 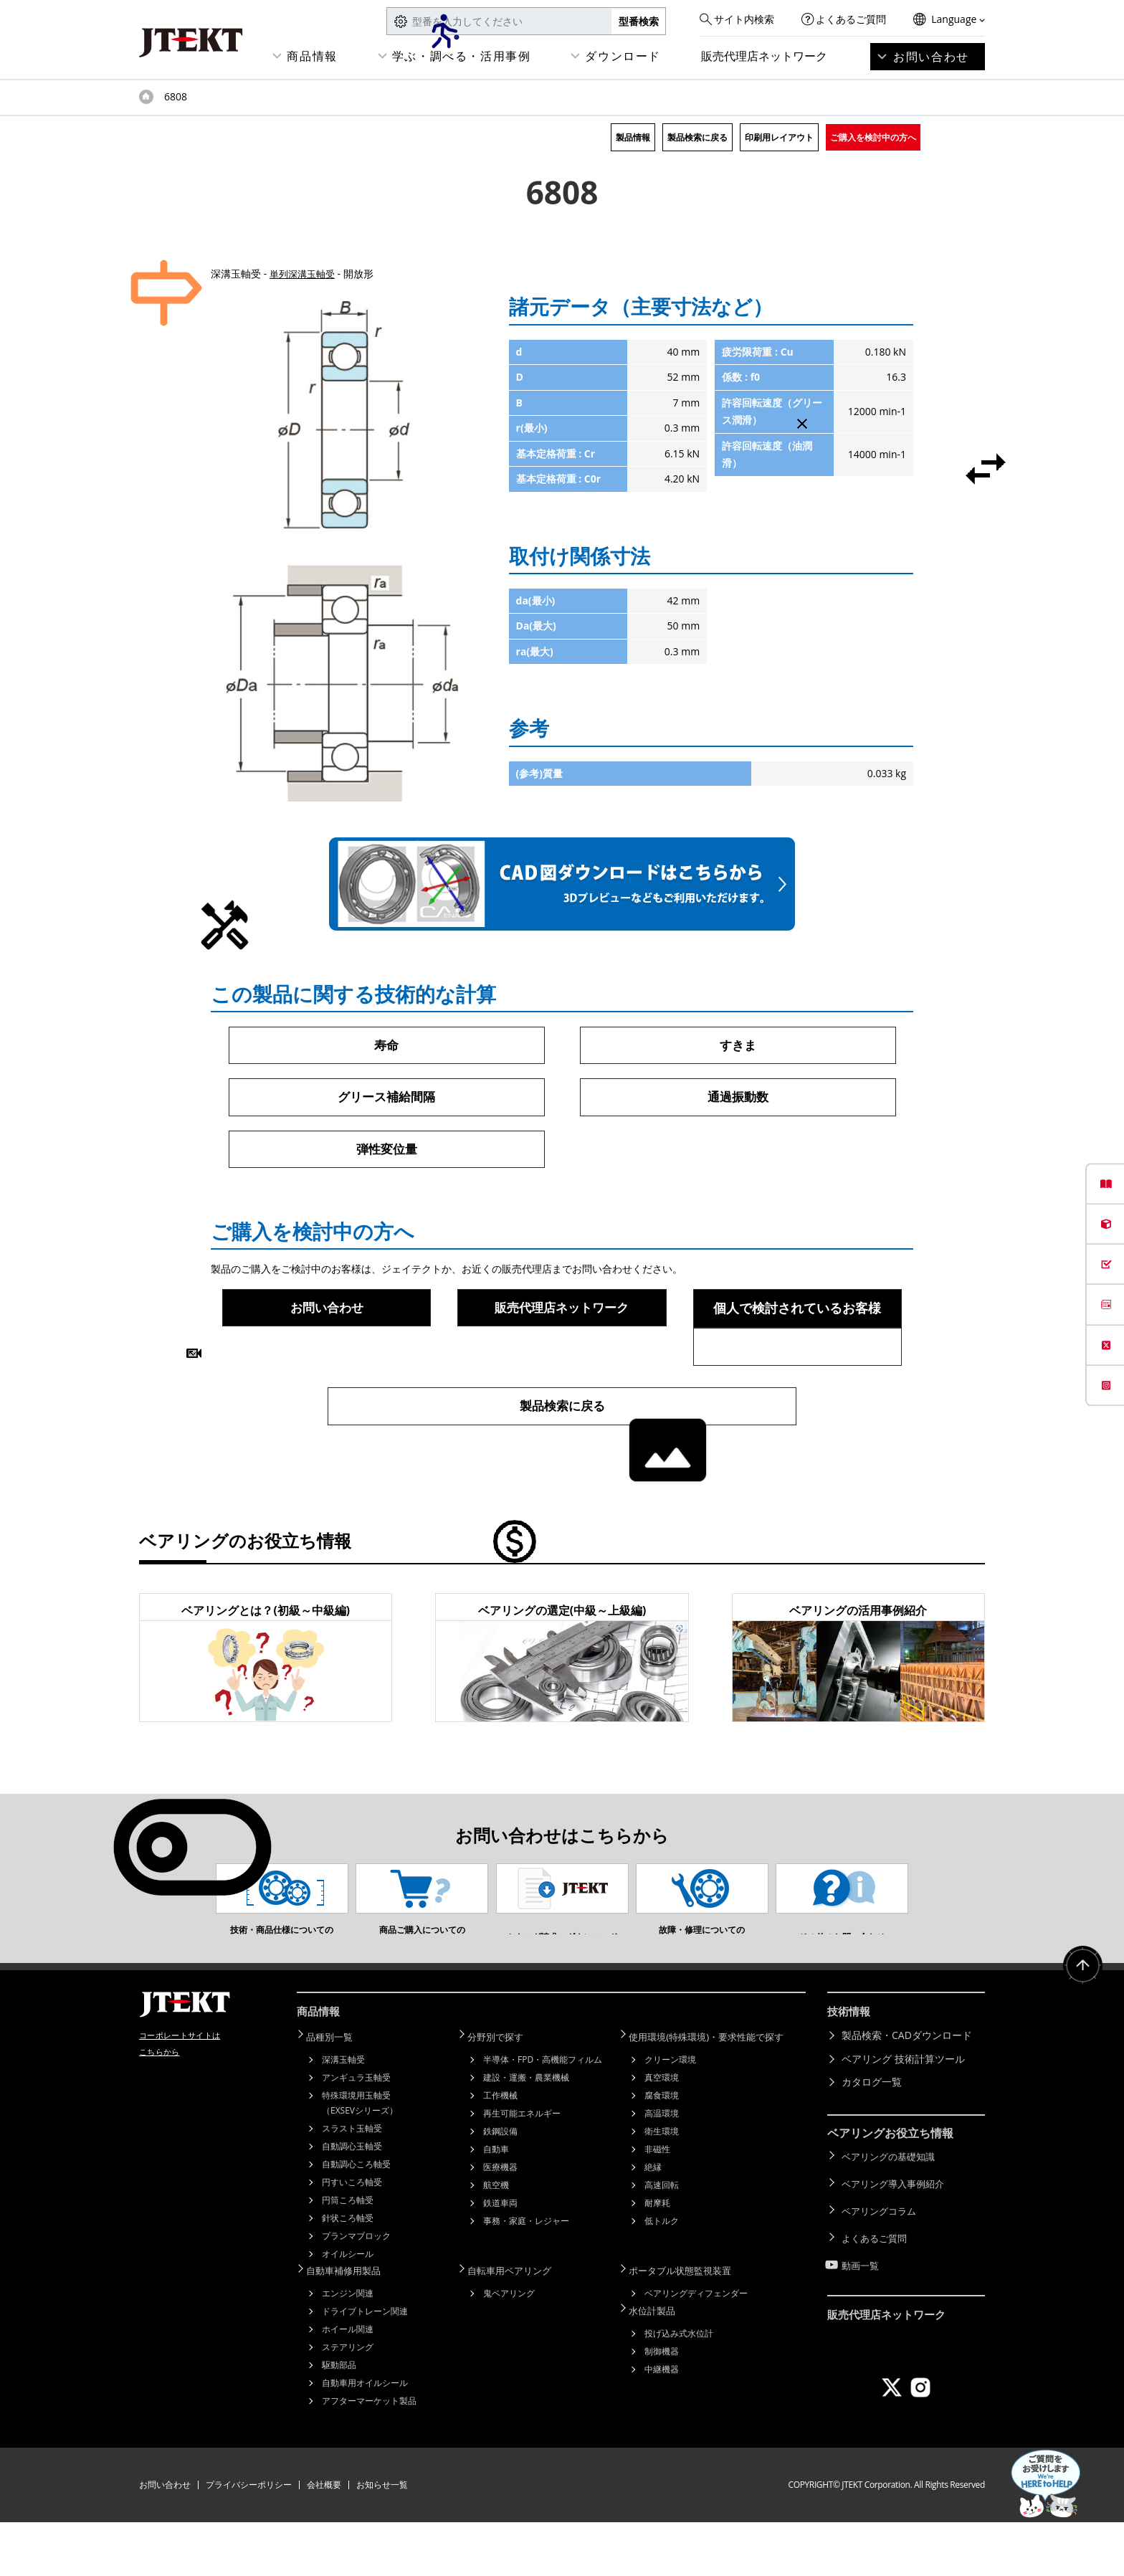 I want to click on navigate to directions or wayfinding, so click(x=163, y=293).